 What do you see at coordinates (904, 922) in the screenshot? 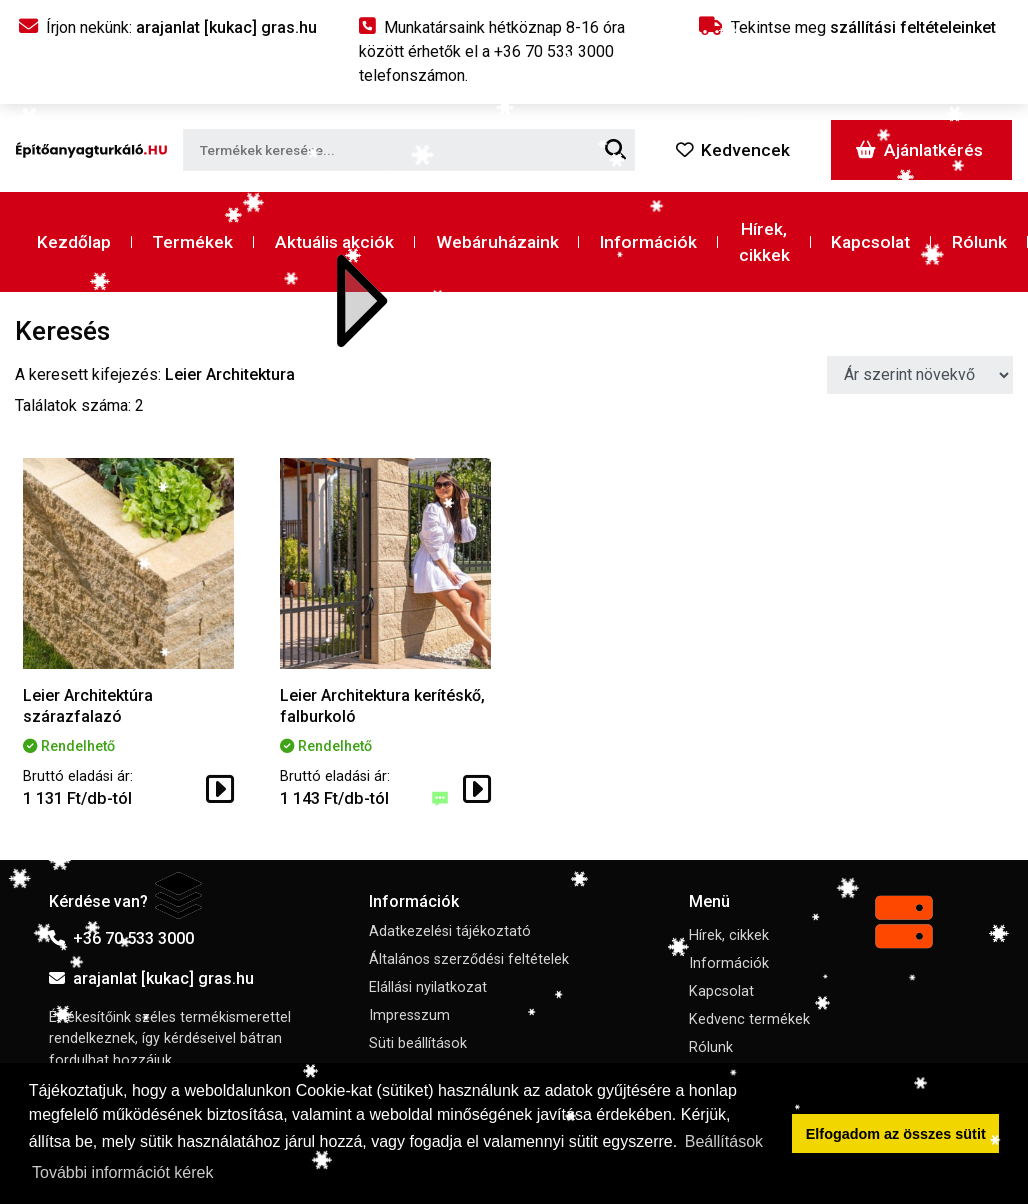
I see `access storage or server settings` at bounding box center [904, 922].